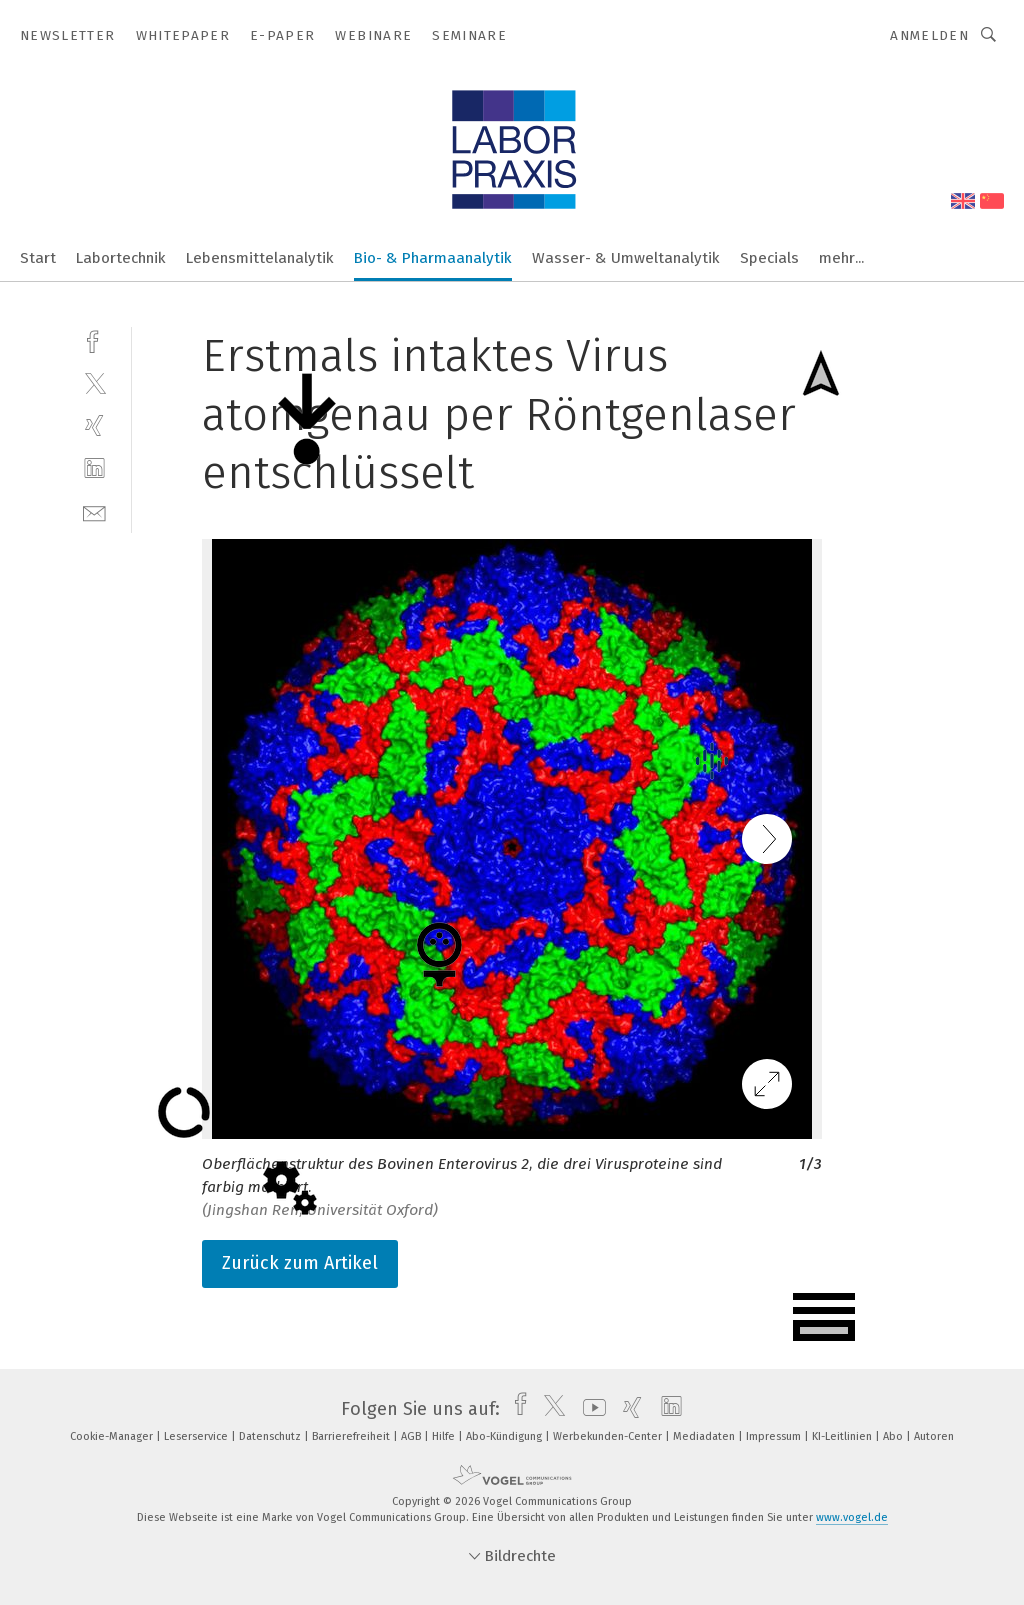  I want to click on access golf-related features or scores, so click(439, 954).